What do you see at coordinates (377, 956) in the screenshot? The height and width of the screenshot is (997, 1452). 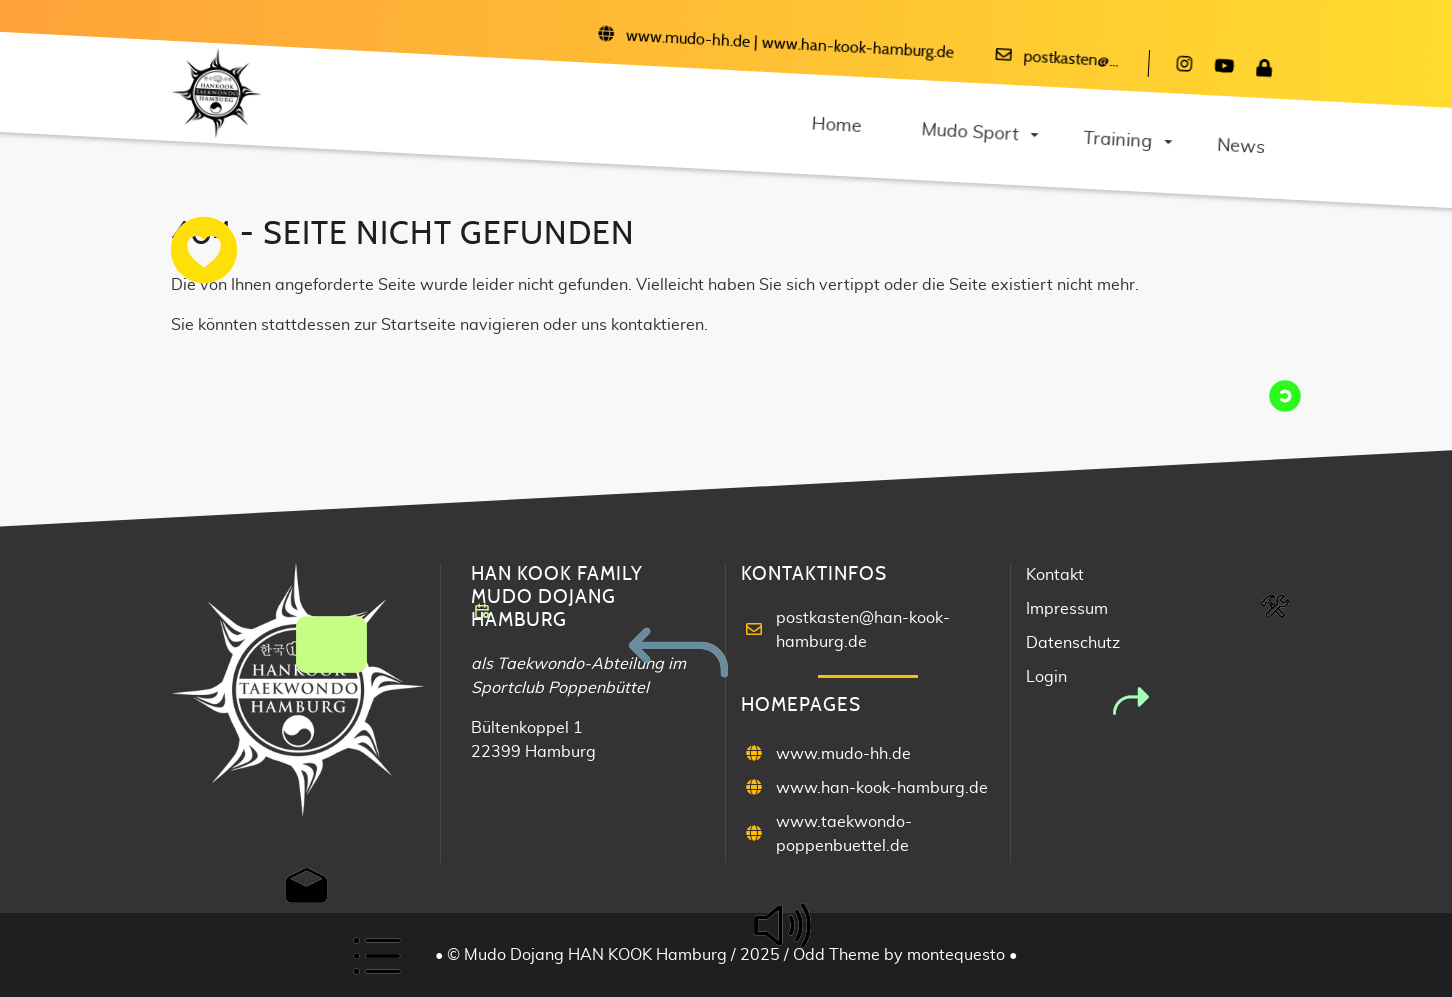 I see `view items in a bulleted list format` at bounding box center [377, 956].